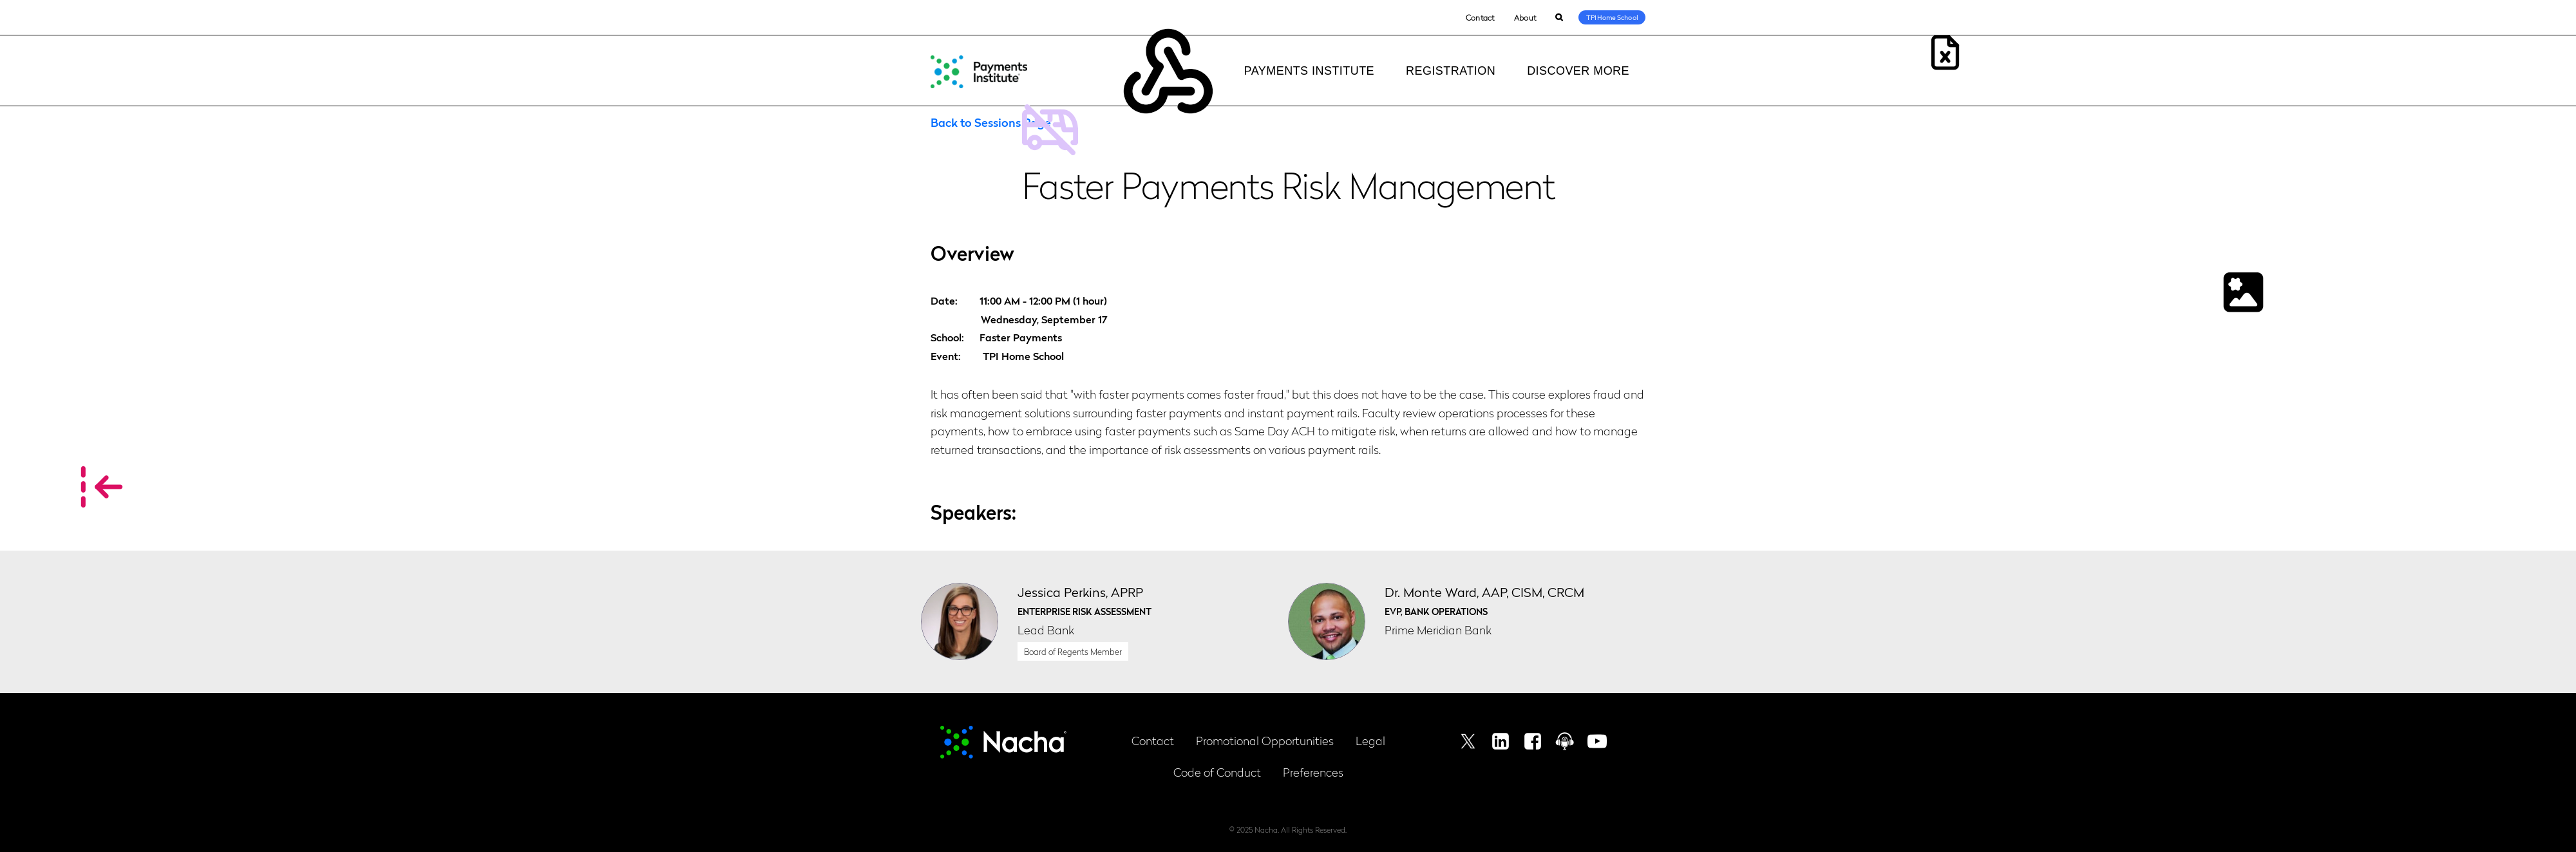  Describe the element at coordinates (1168, 69) in the screenshot. I see `configure webhook integrations` at that location.